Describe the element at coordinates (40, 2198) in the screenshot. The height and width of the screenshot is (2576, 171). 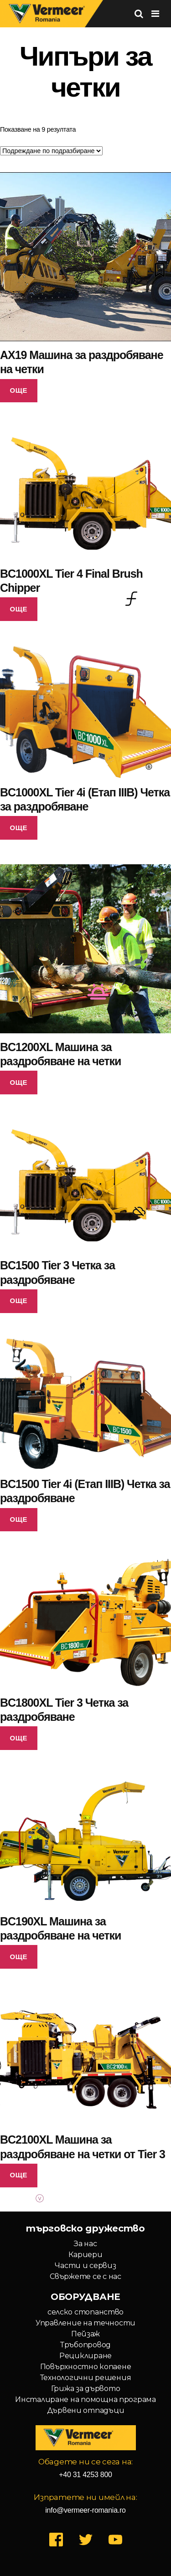
I see `indicates items or options starting with the letter V` at that location.